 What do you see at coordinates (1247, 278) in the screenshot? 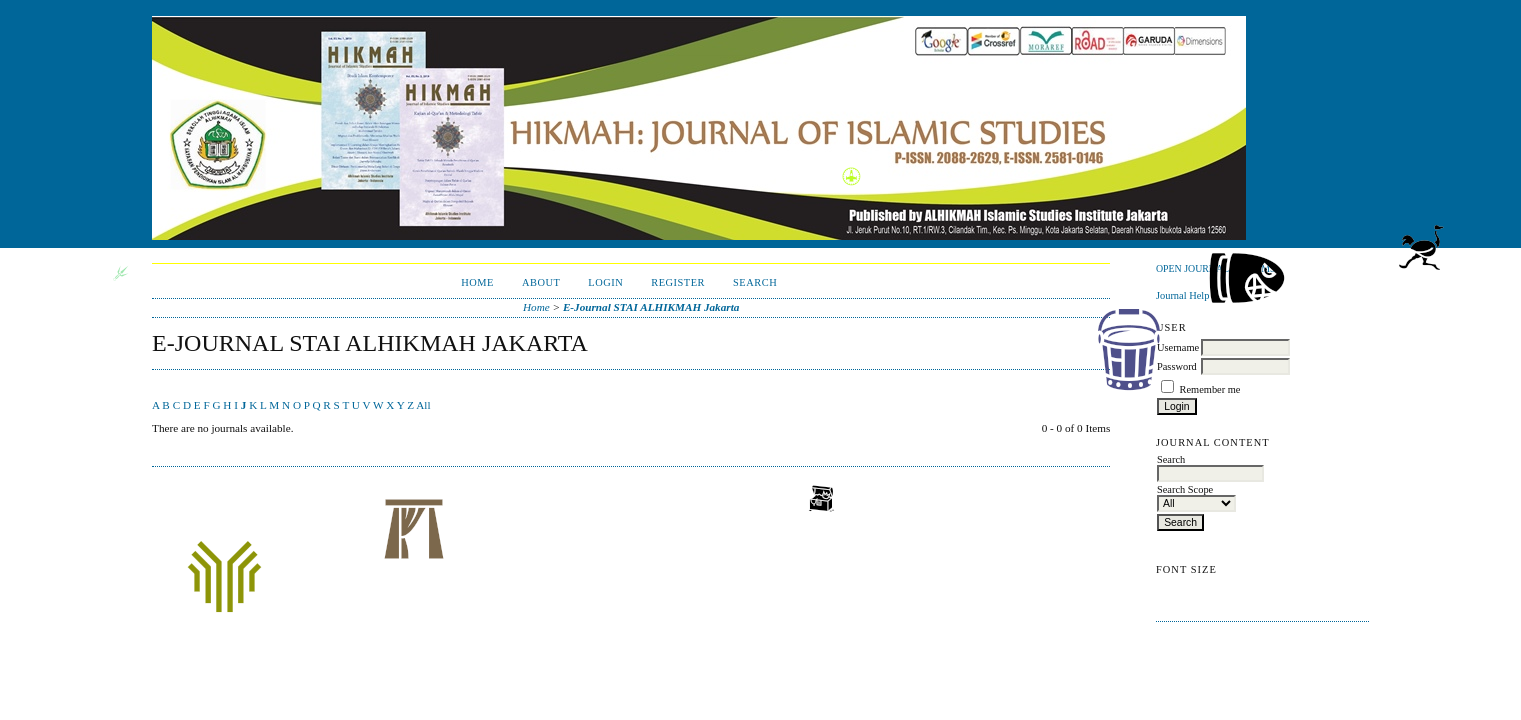
I see `bullet bill character from mario games` at bounding box center [1247, 278].